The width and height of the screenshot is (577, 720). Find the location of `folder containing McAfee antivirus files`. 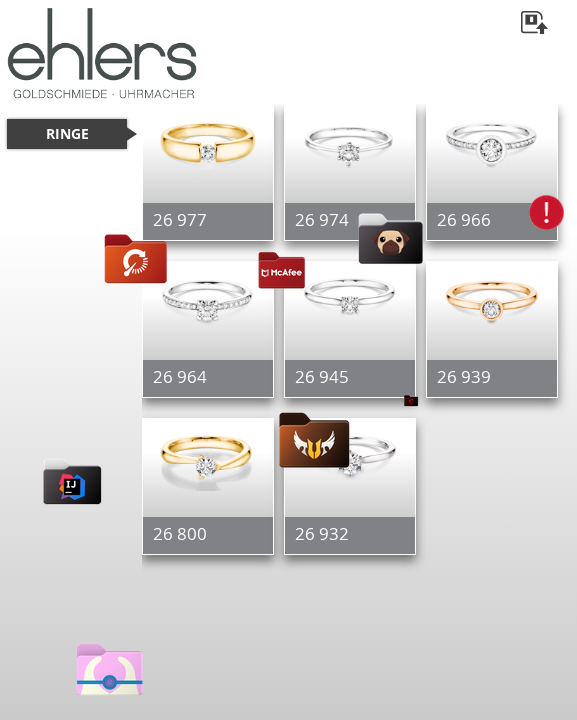

folder containing McAfee antivirus files is located at coordinates (281, 271).